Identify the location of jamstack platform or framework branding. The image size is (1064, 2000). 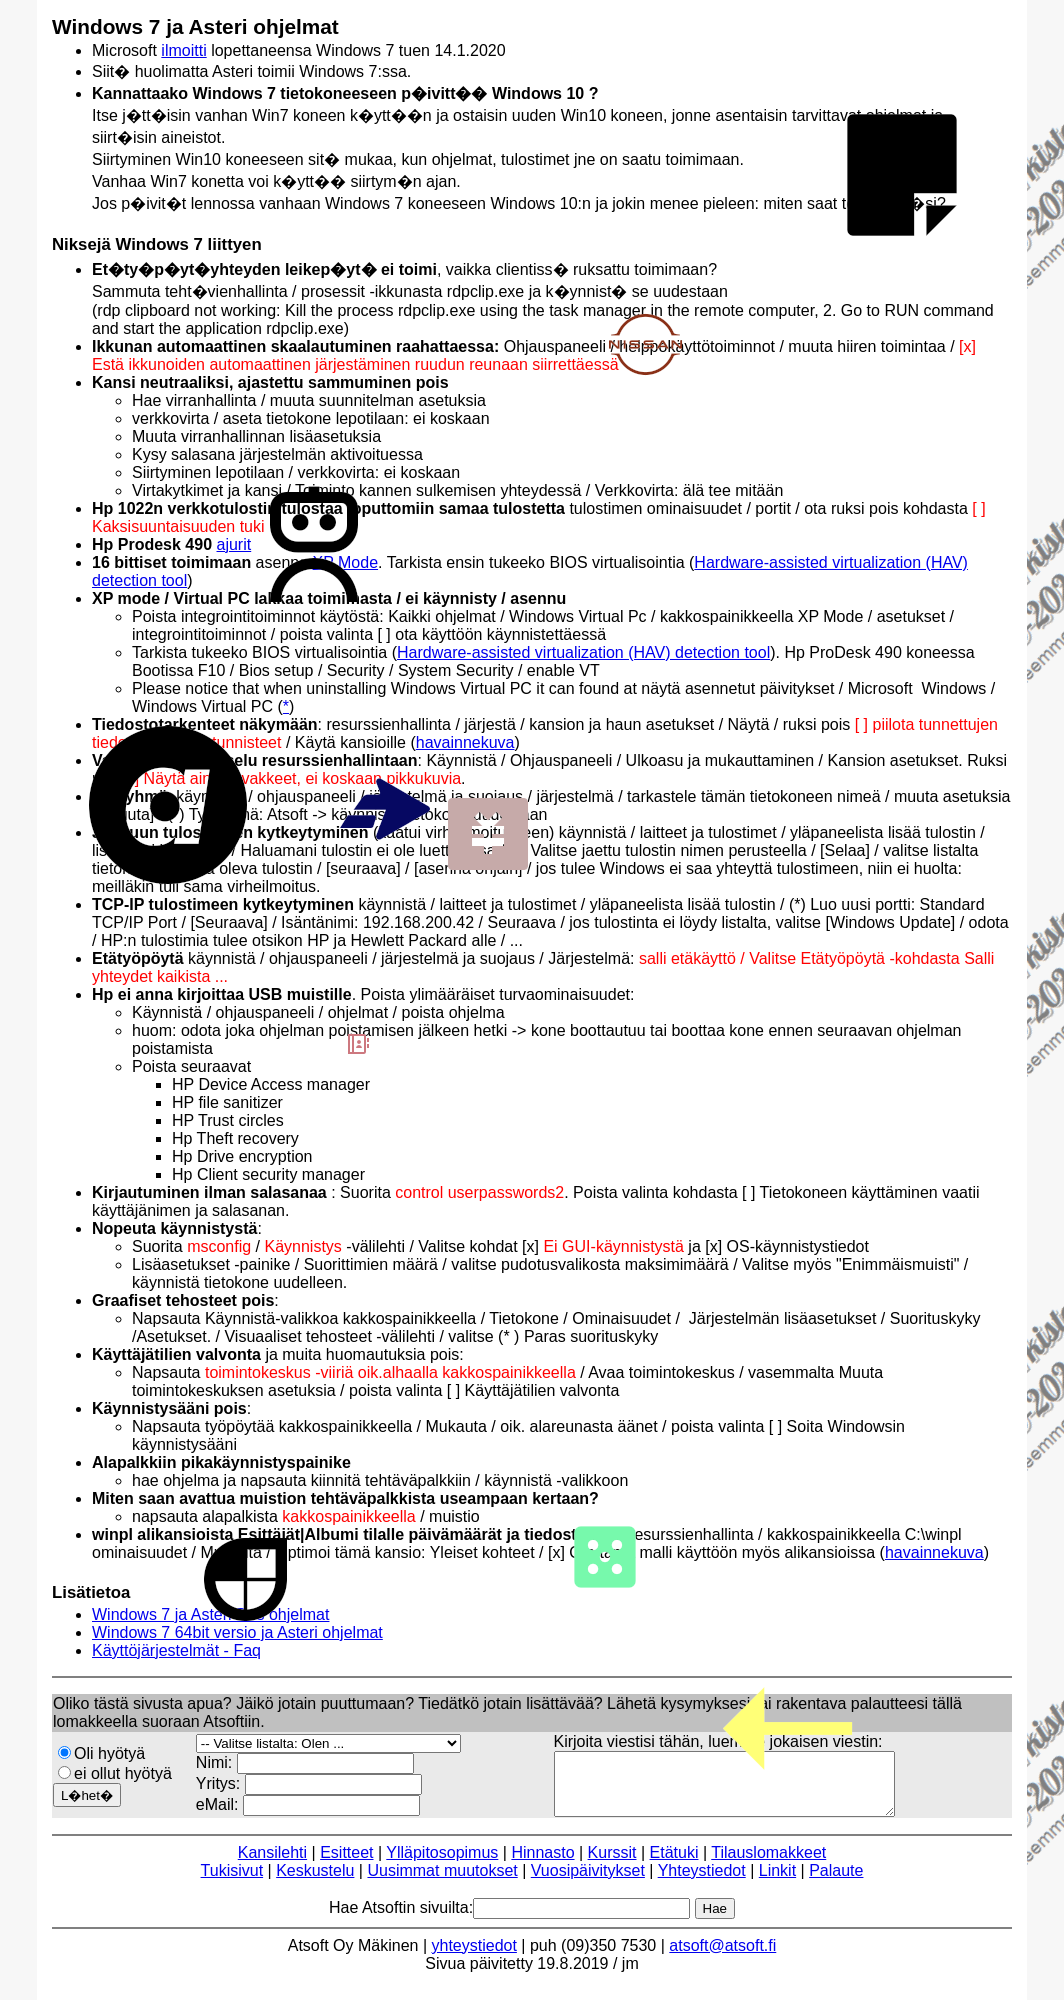
(245, 1579).